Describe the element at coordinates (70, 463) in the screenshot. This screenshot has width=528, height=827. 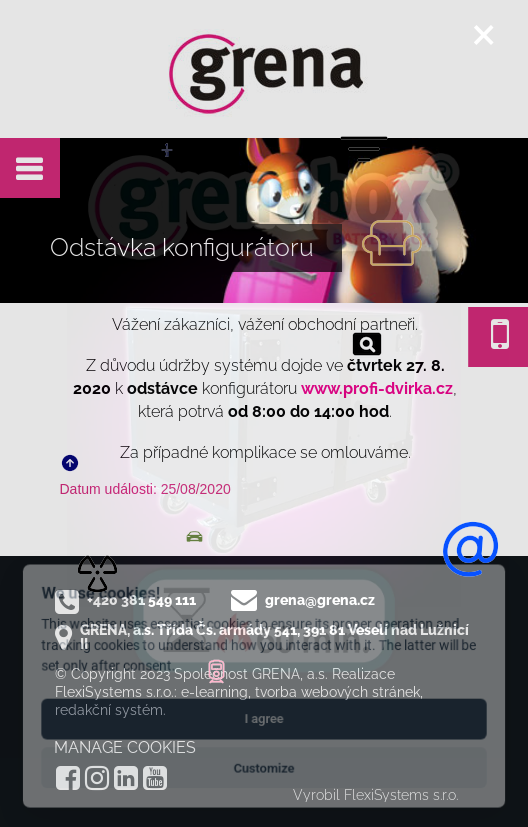
I see `upload a file or content` at that location.